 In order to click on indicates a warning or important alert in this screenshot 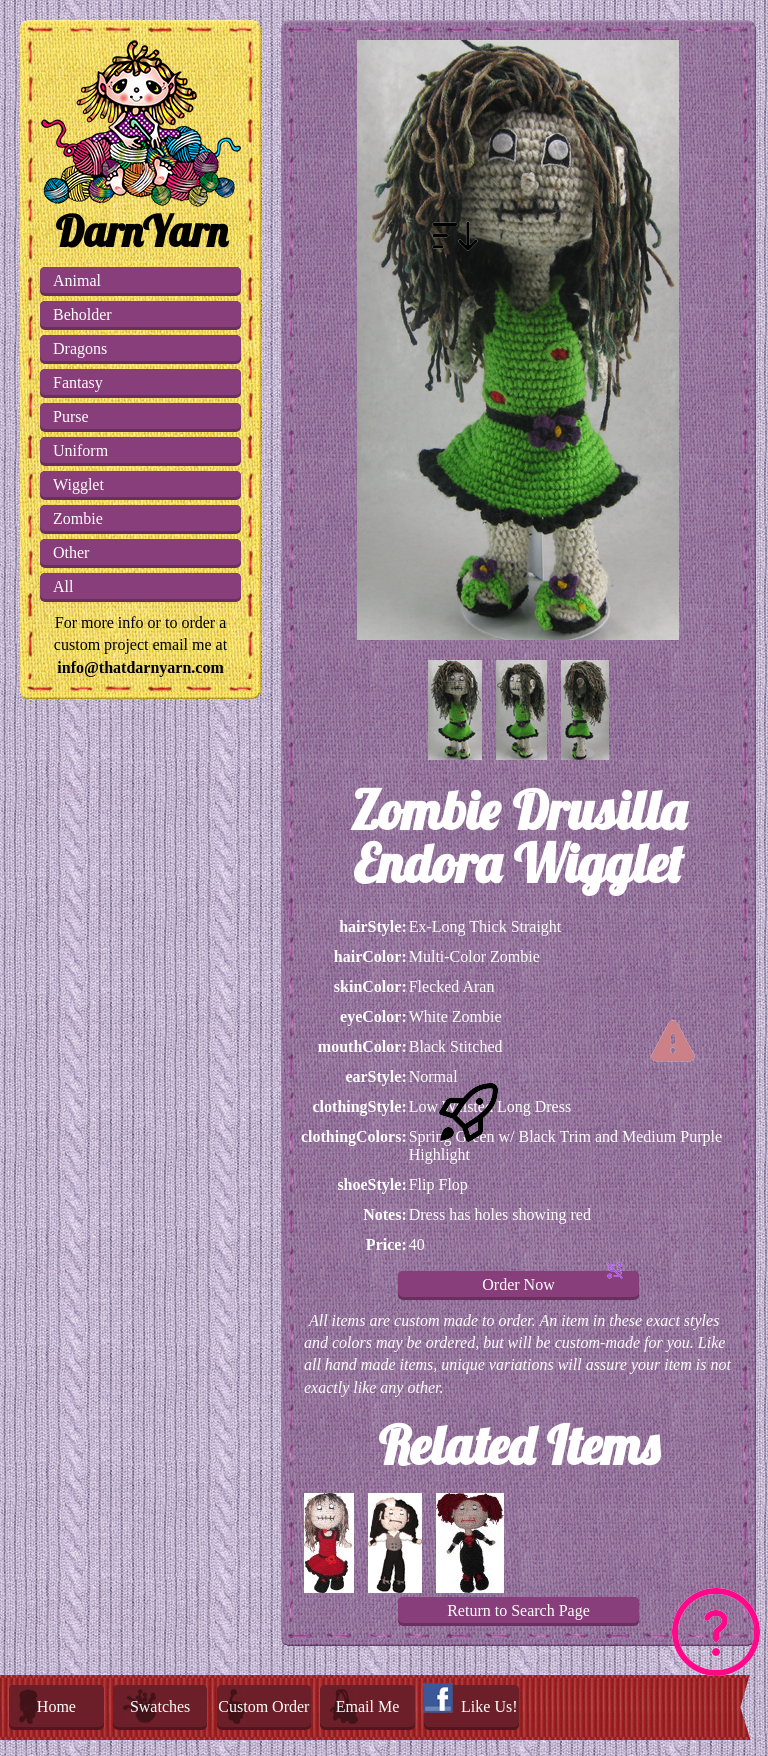, I will do `click(673, 1042)`.